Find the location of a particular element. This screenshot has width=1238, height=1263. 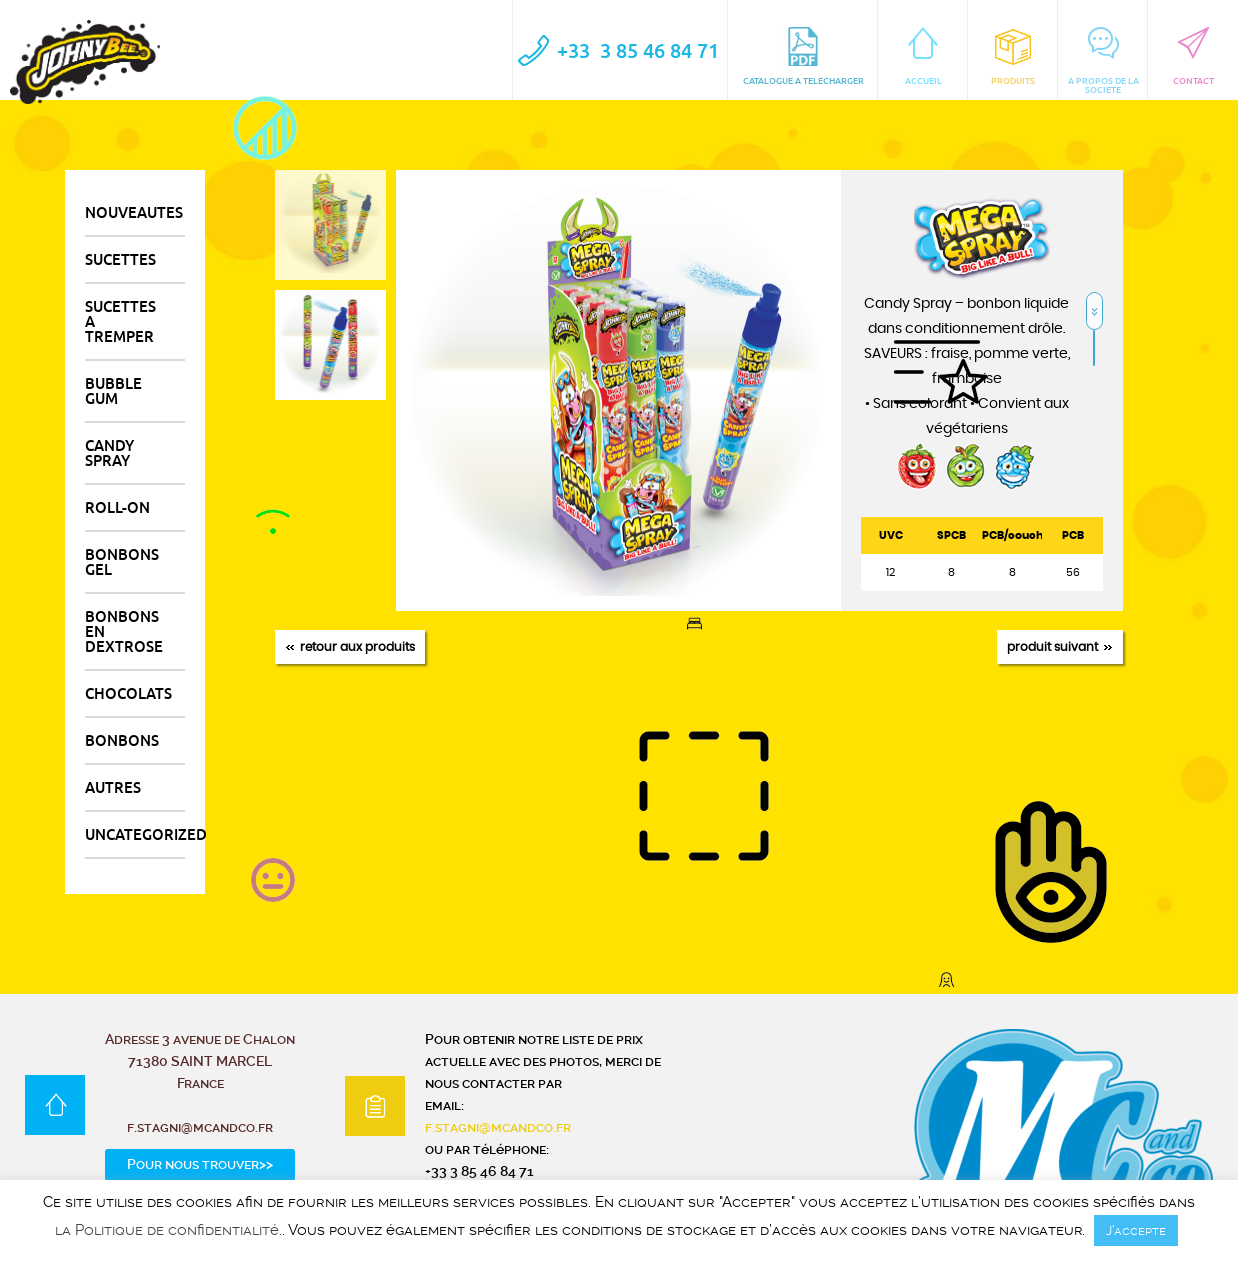

view your favorites list is located at coordinates (937, 372).